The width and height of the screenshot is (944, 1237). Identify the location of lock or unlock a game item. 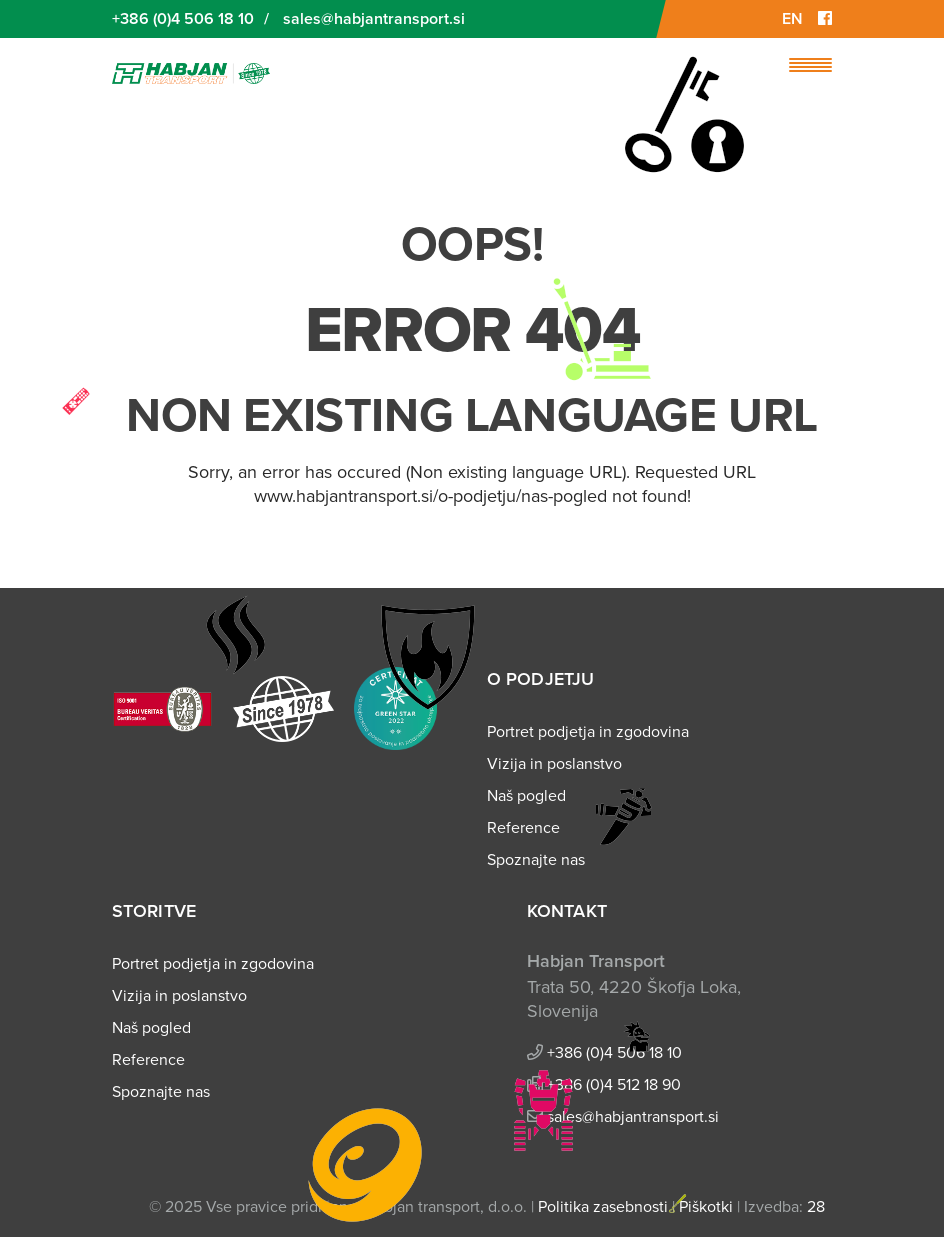
(684, 114).